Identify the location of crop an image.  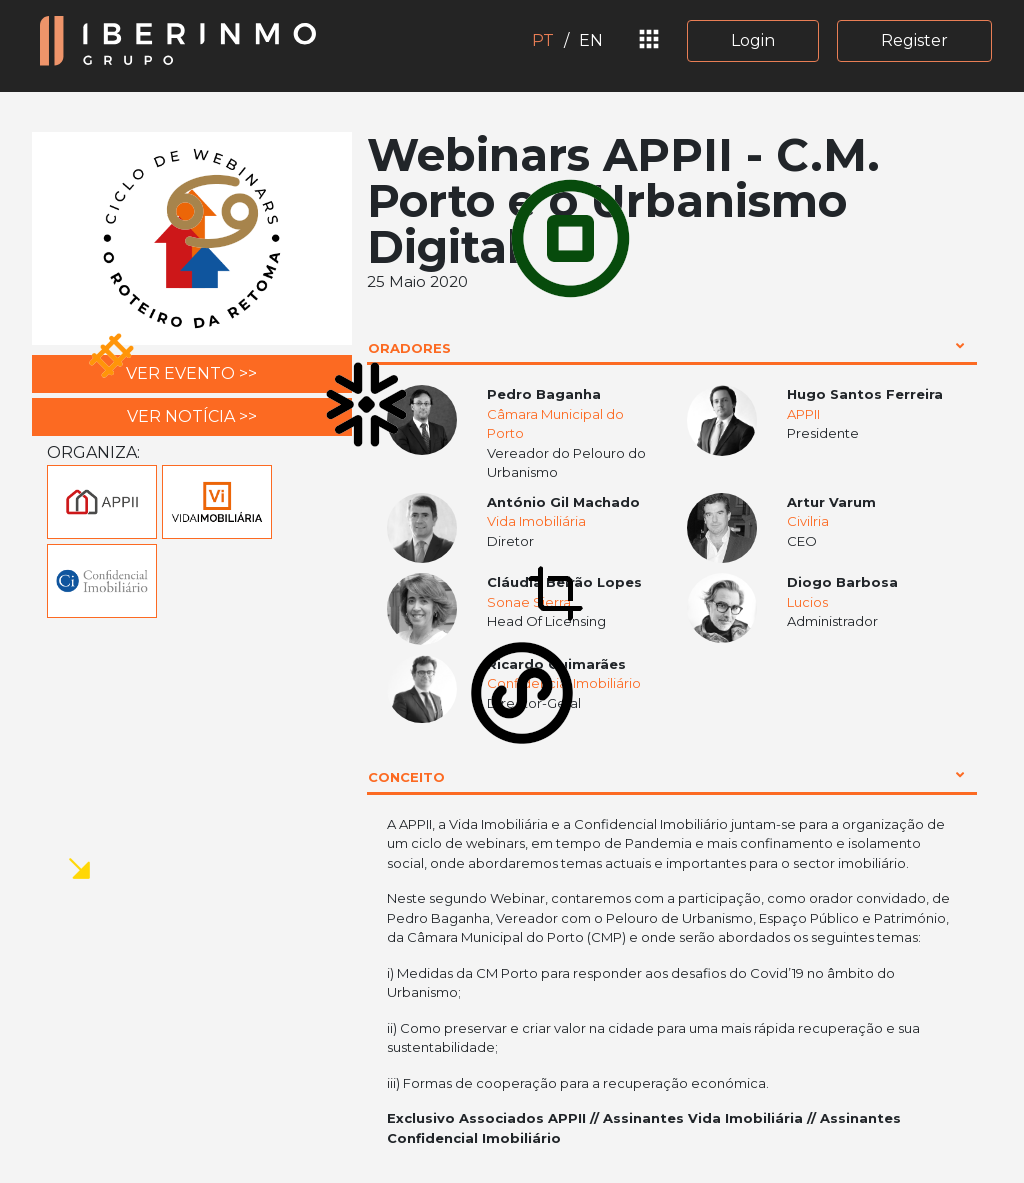
(555, 593).